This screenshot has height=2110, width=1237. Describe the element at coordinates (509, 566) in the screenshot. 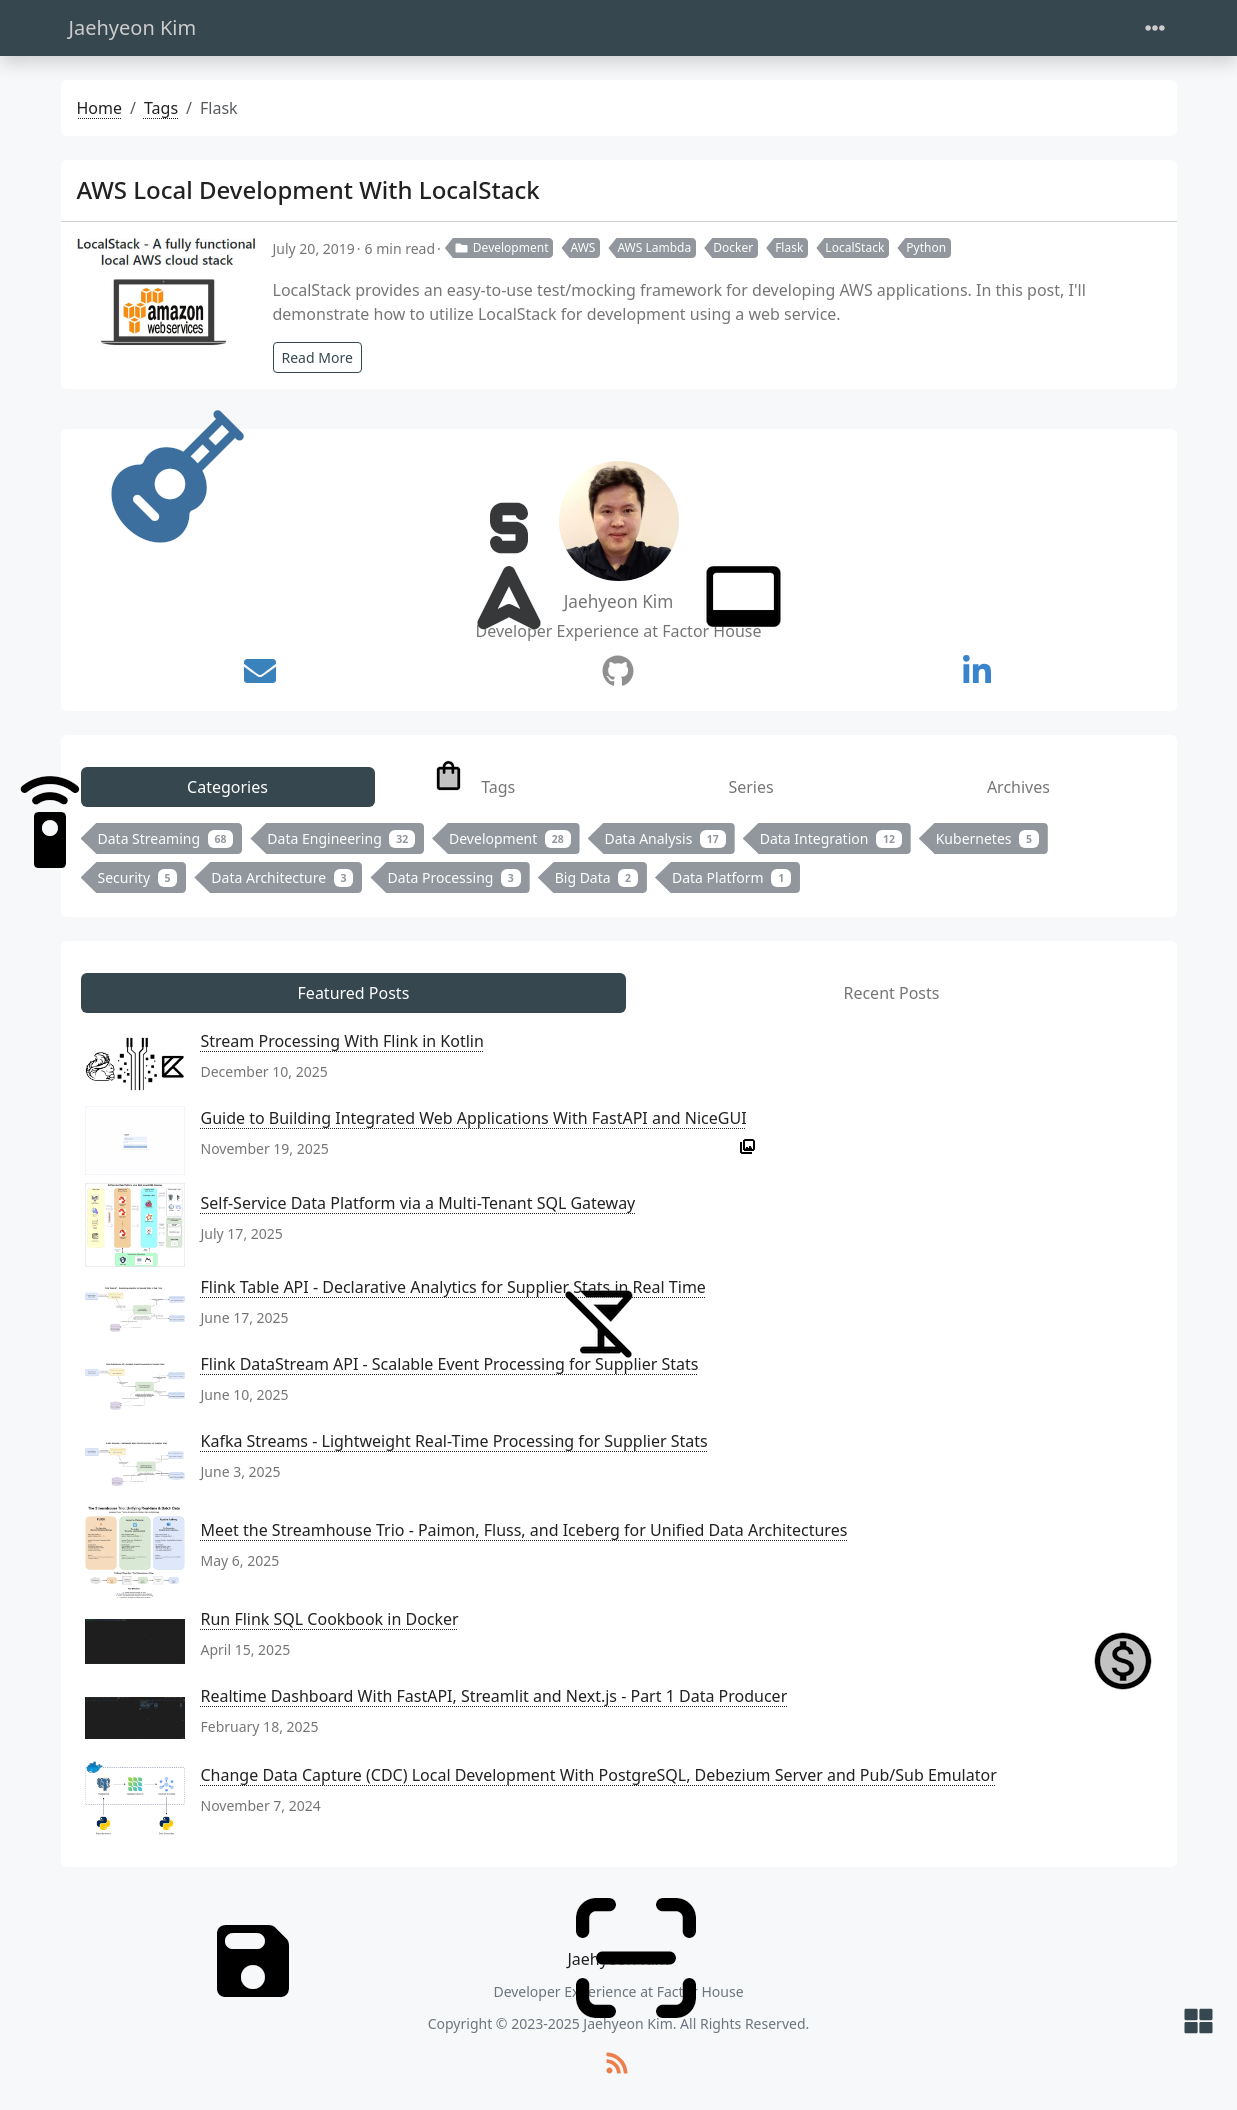

I see `navigate southward` at that location.